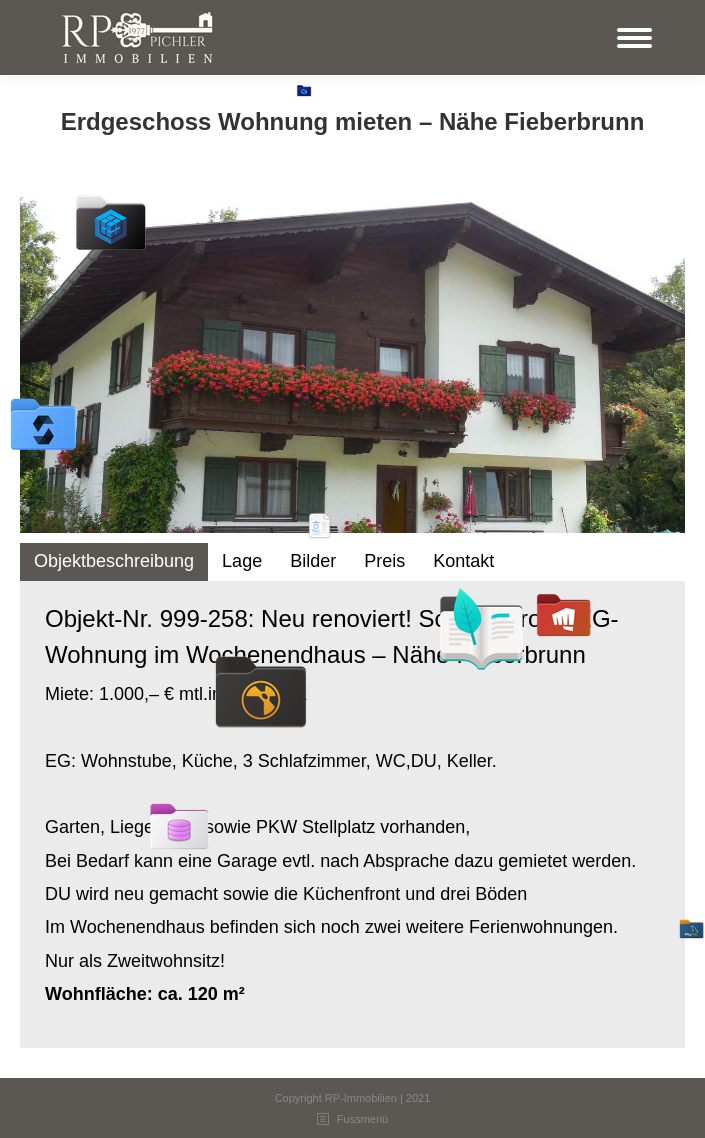  What do you see at coordinates (304, 91) in the screenshot?
I see `open wondershare inclowdz cloud storage folder` at bounding box center [304, 91].